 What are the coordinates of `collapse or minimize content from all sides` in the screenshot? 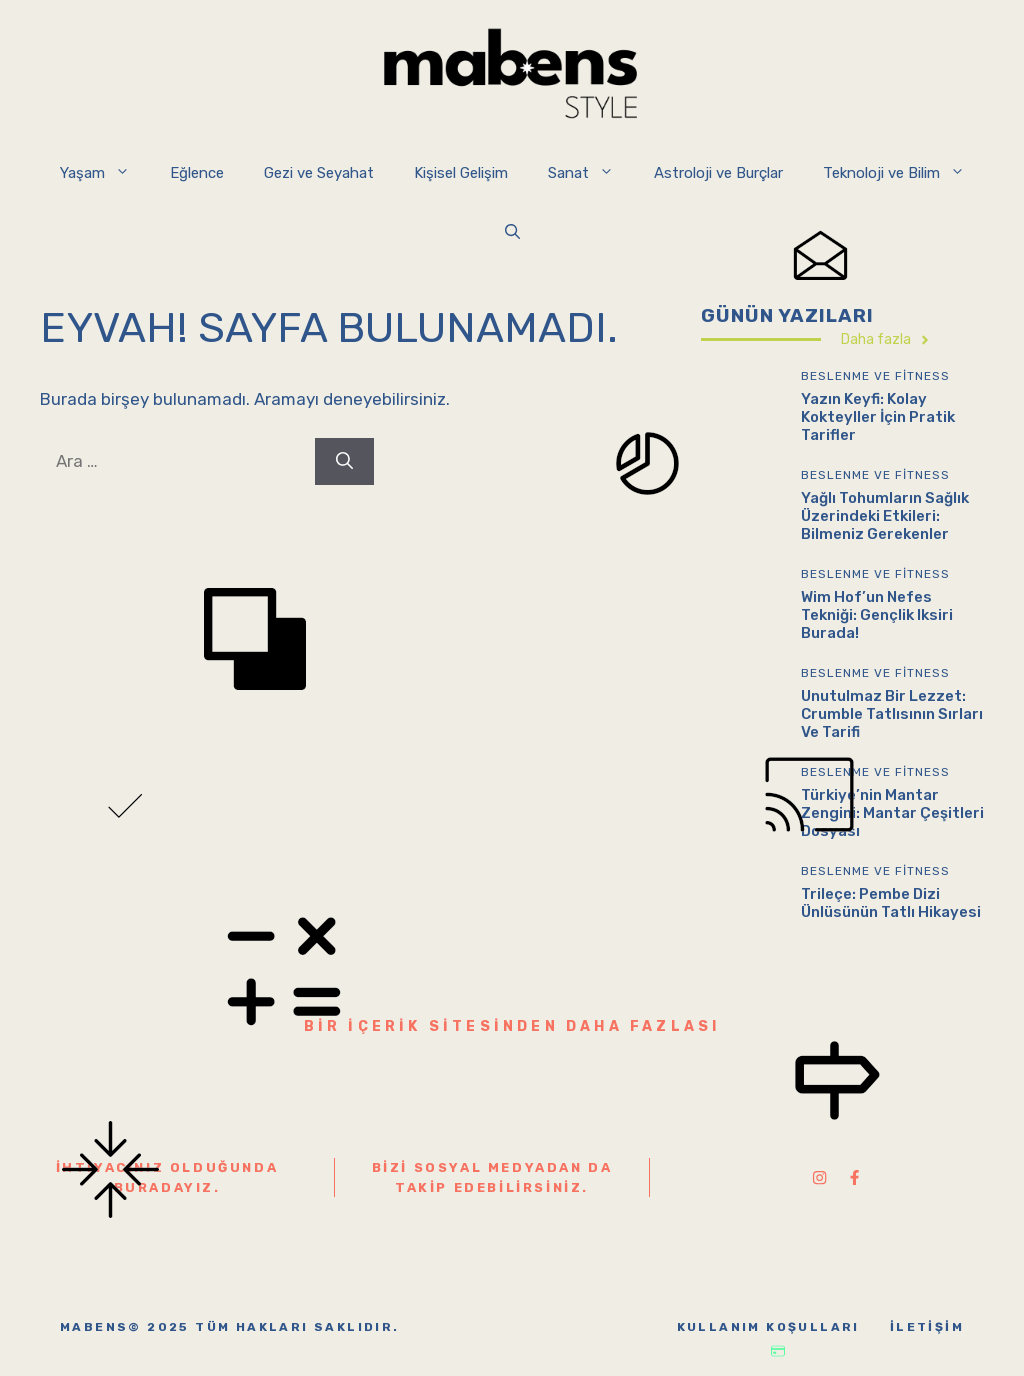 It's located at (110, 1169).